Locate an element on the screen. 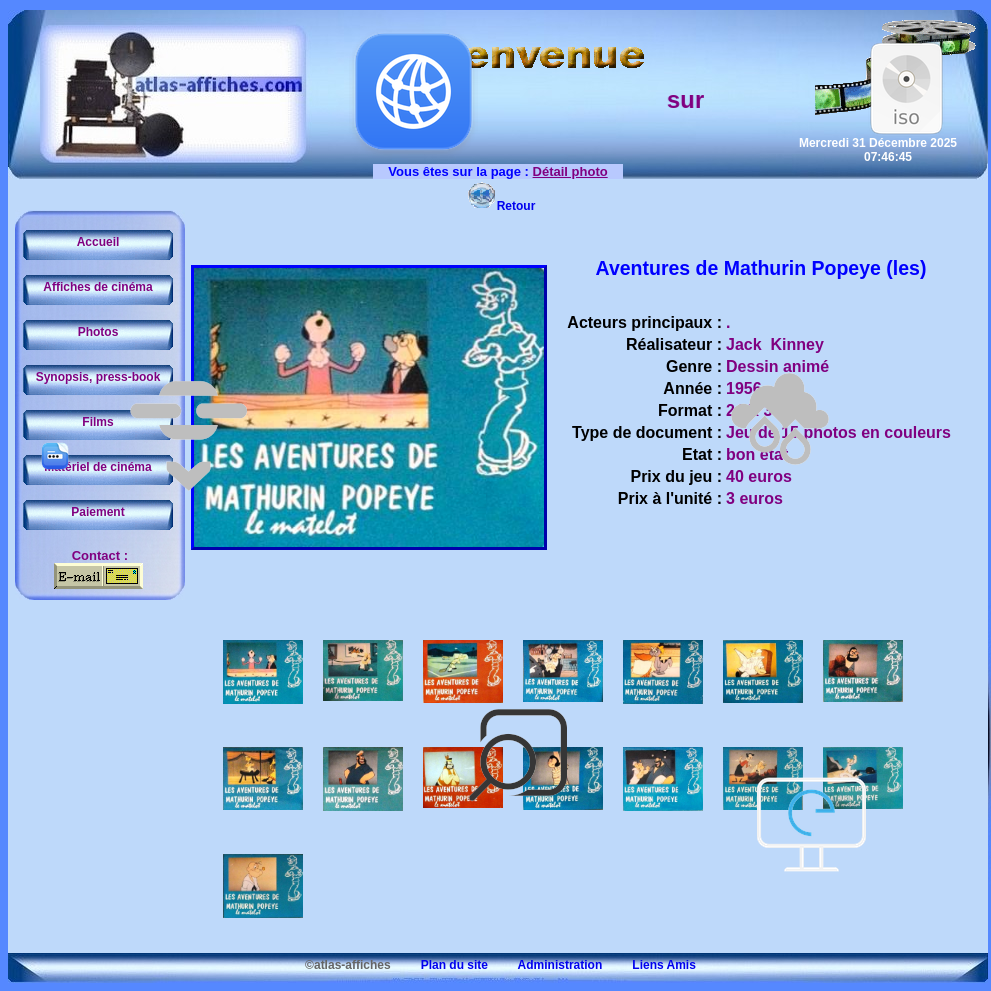  rotate display clockwise is located at coordinates (811, 824).